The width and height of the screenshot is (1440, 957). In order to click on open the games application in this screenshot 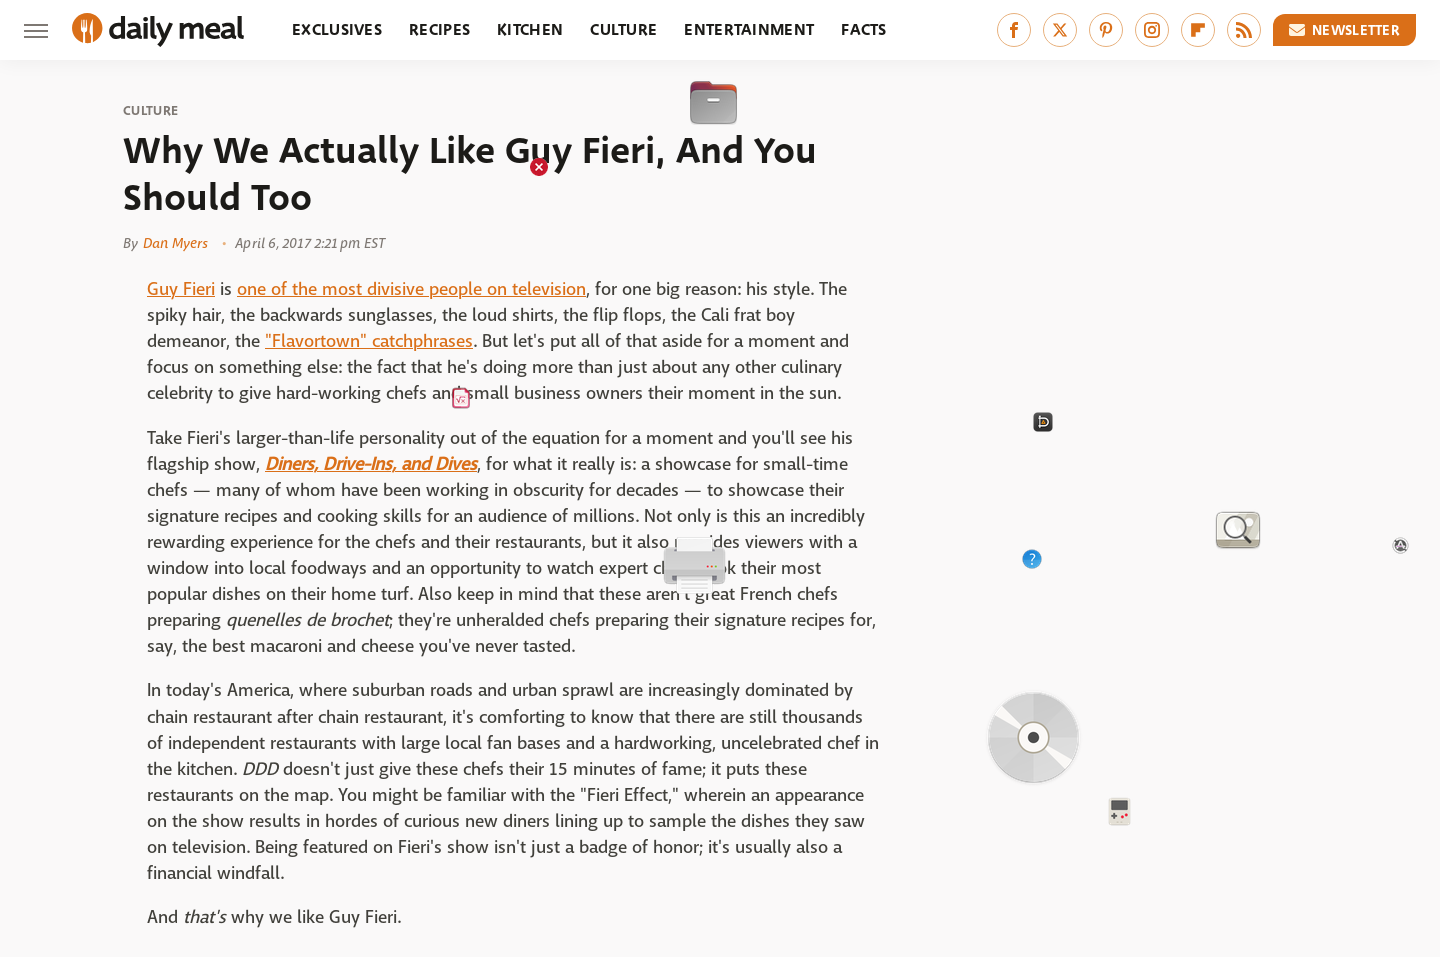, I will do `click(1119, 811)`.